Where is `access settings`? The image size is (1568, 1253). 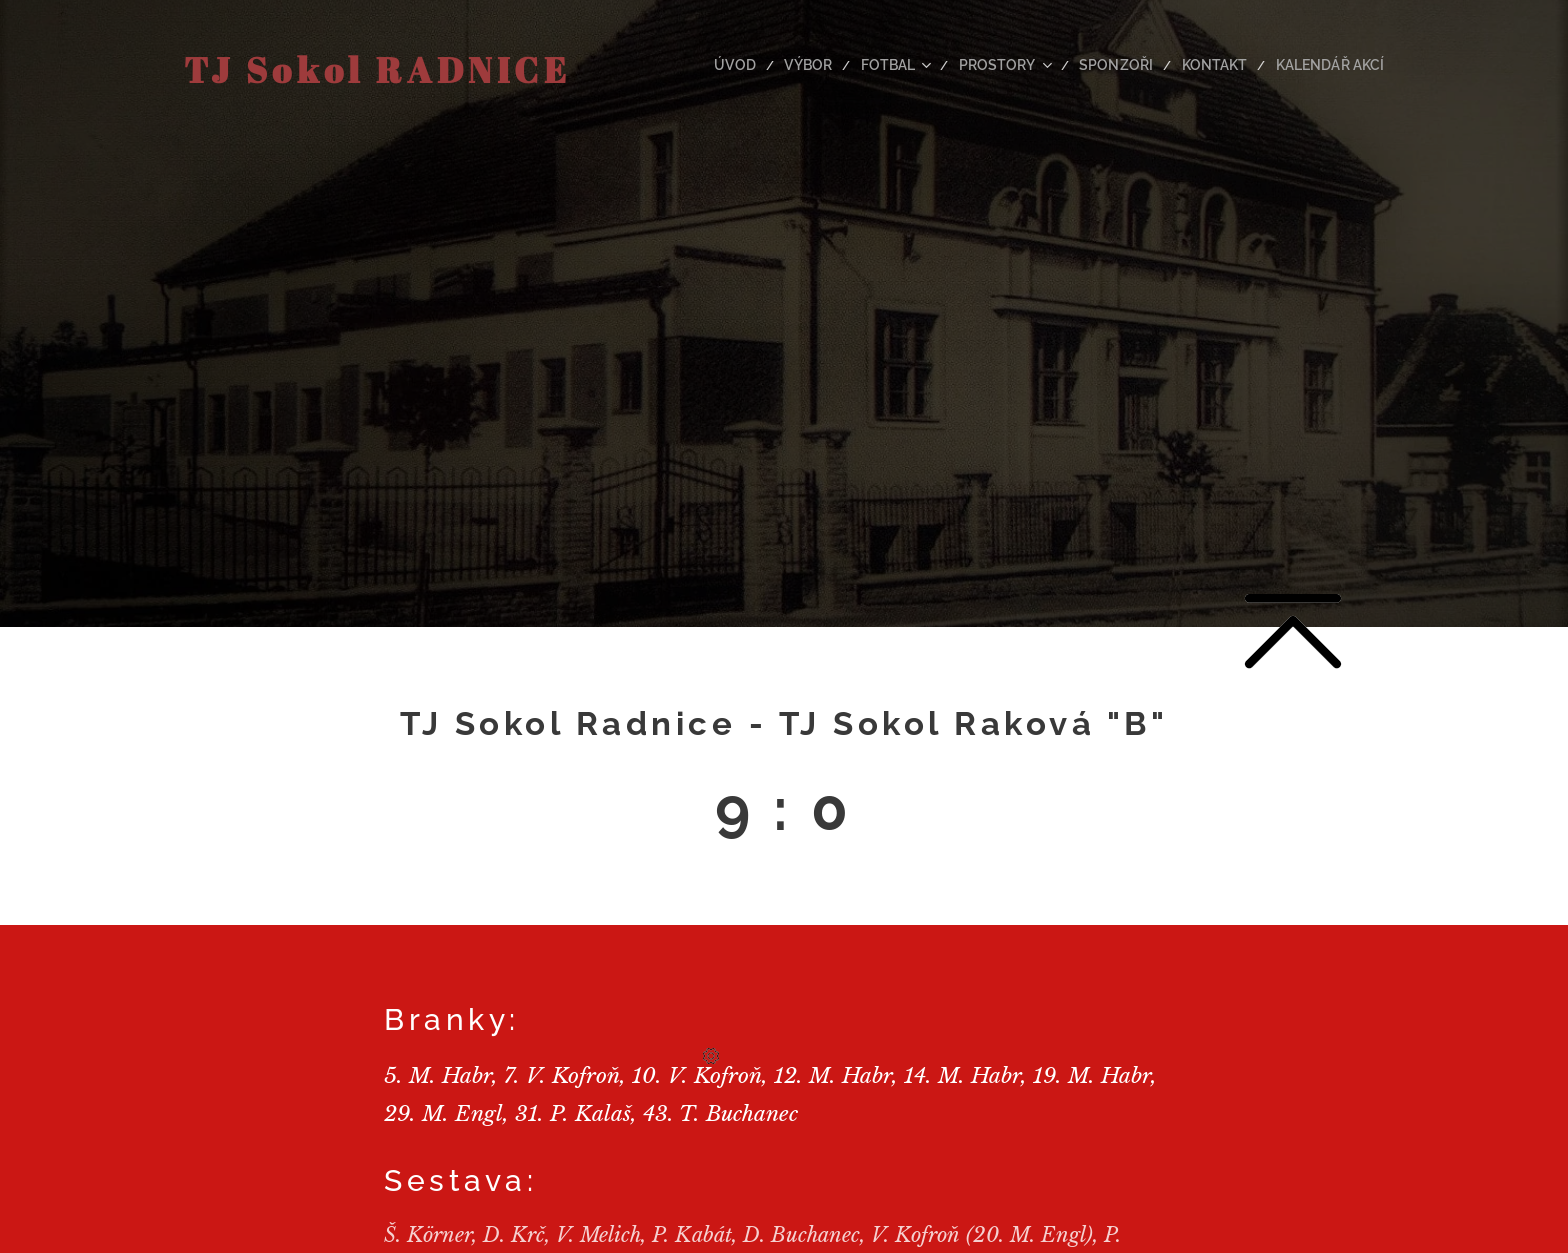
access settings is located at coordinates (711, 1056).